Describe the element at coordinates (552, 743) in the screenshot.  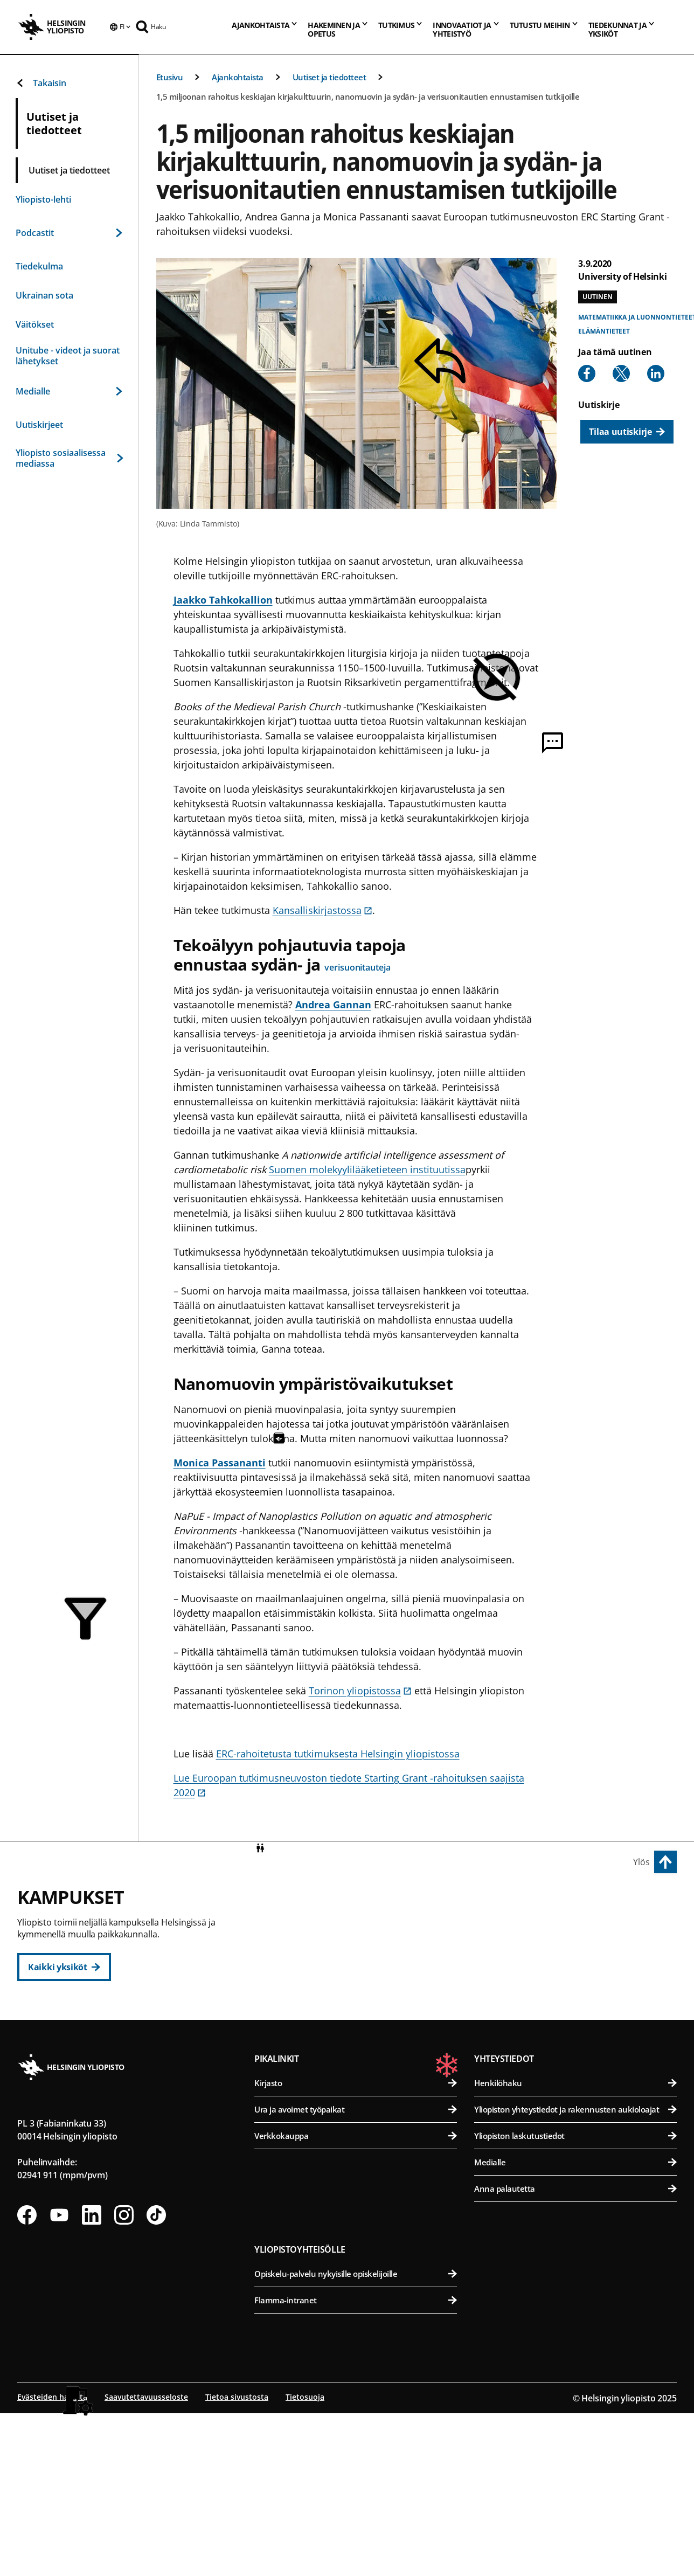
I see `open text messaging app` at that location.